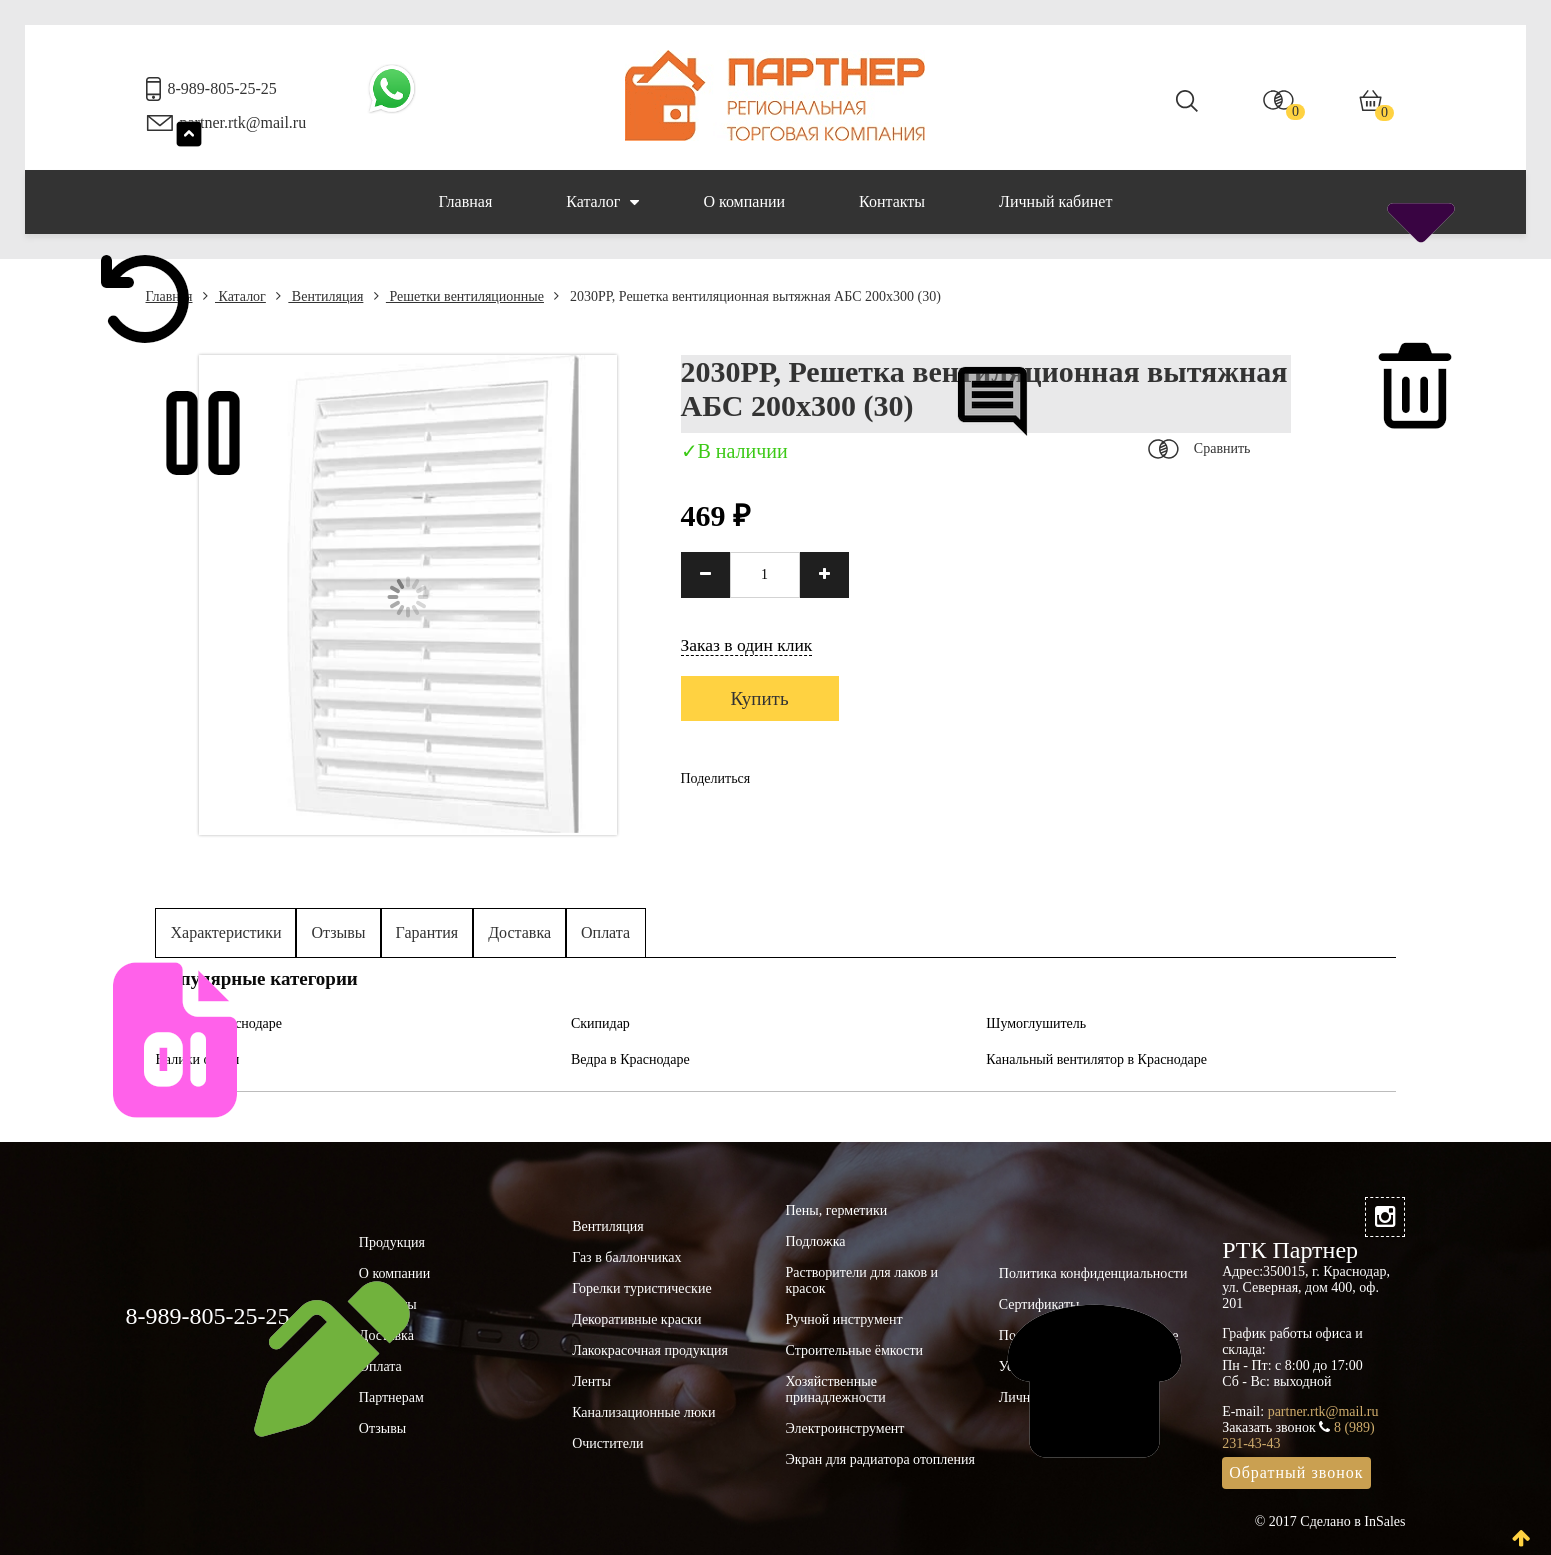 Image resolution: width=1551 pixels, height=1555 pixels. What do you see at coordinates (992, 401) in the screenshot?
I see `open comments section` at bounding box center [992, 401].